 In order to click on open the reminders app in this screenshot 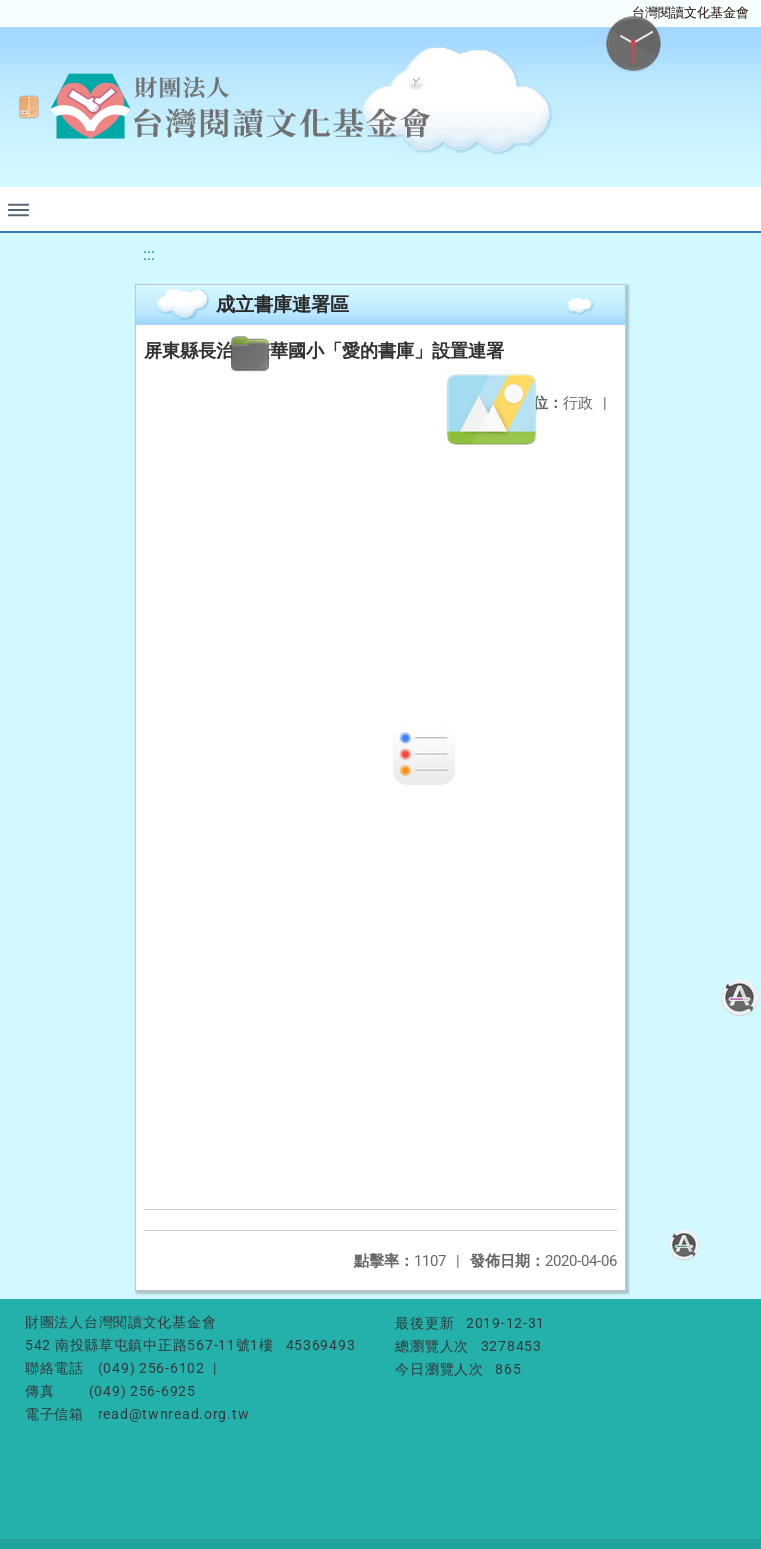, I will do `click(424, 754)`.